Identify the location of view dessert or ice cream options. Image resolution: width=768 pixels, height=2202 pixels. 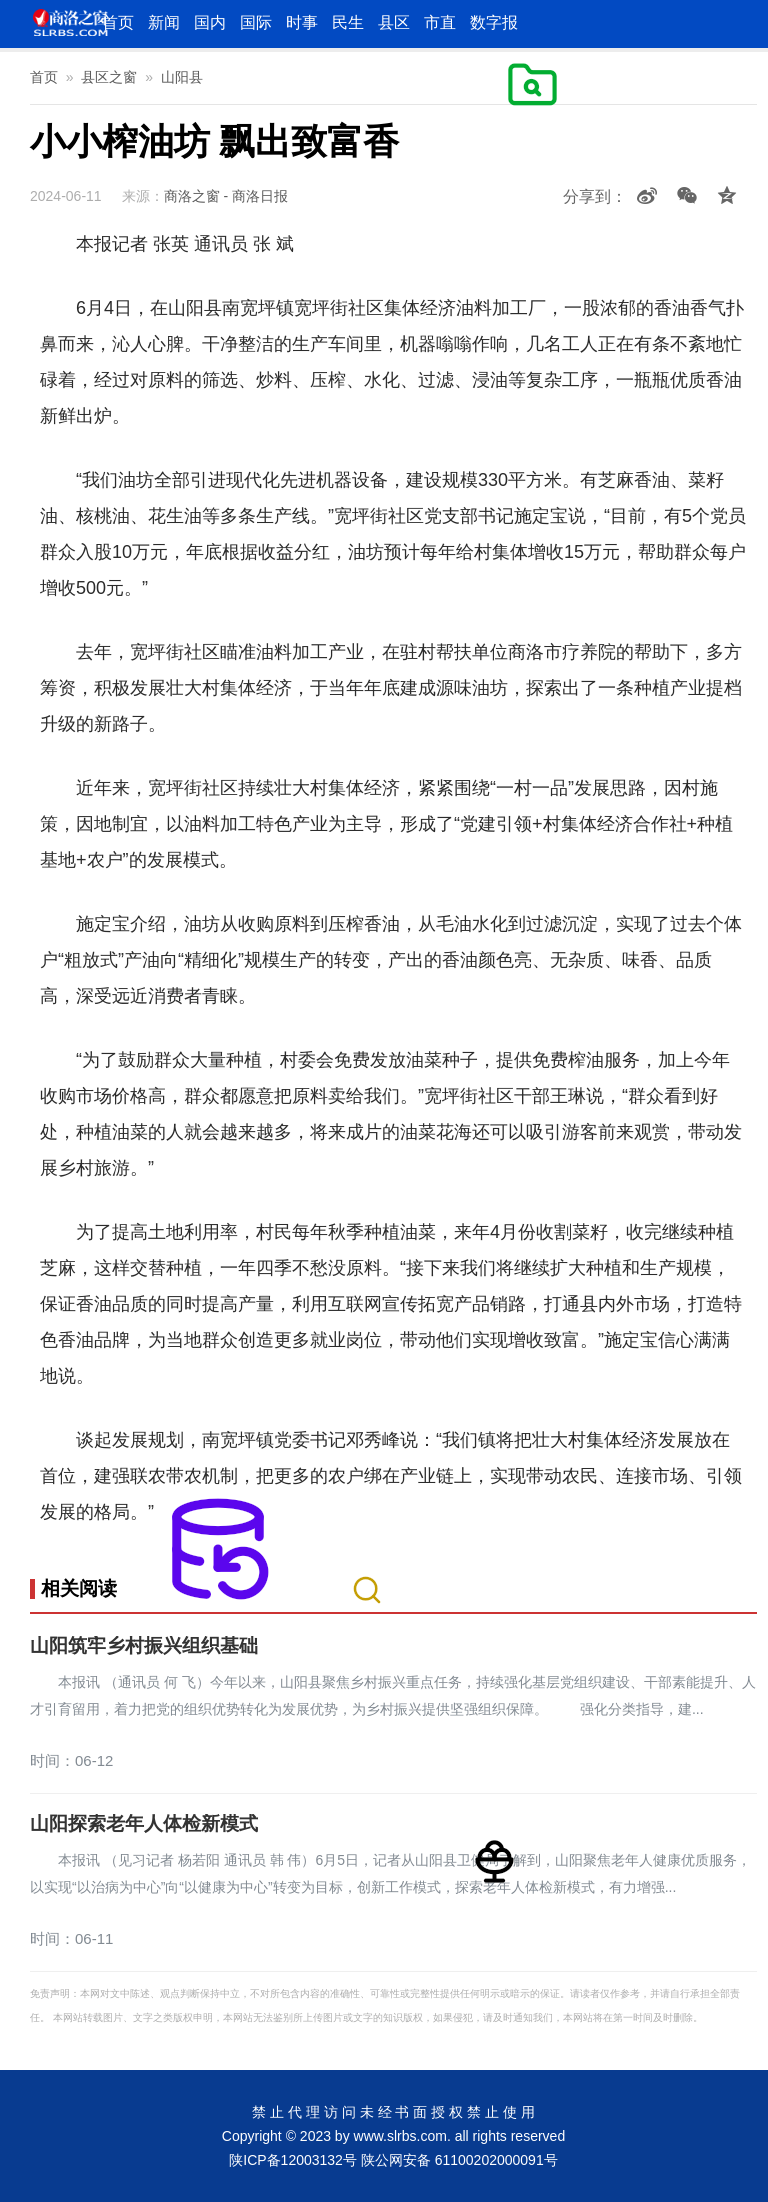
(494, 1861).